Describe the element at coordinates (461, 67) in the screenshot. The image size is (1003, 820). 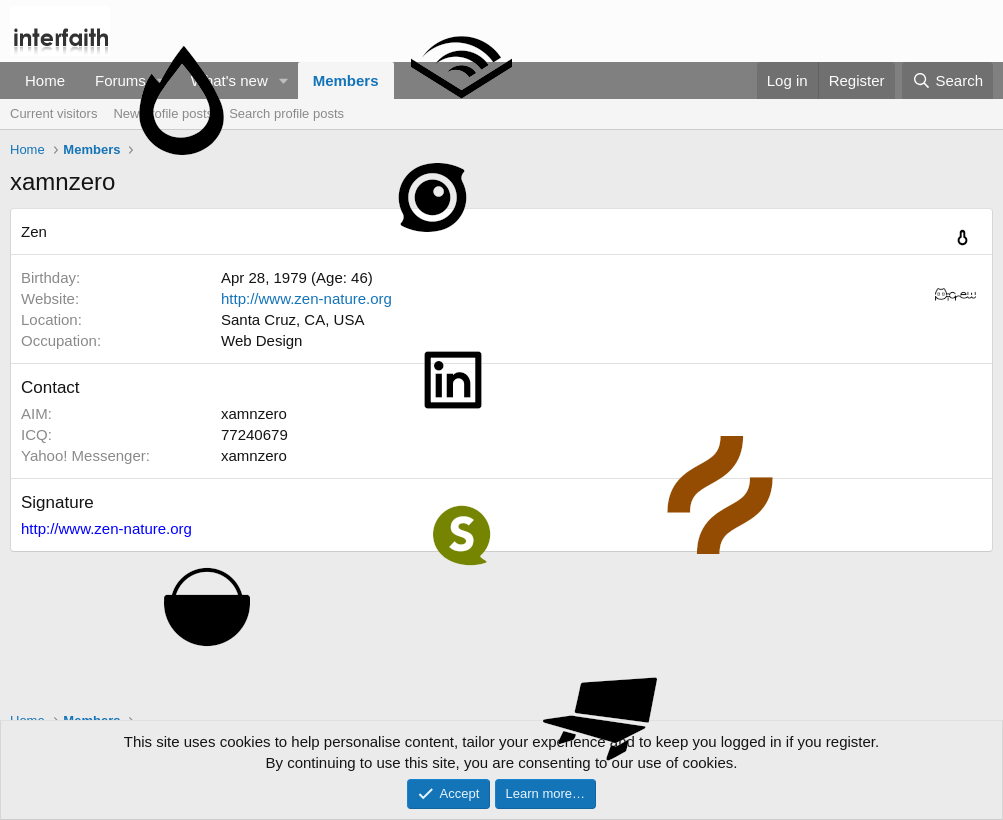
I see `open the Audible app` at that location.